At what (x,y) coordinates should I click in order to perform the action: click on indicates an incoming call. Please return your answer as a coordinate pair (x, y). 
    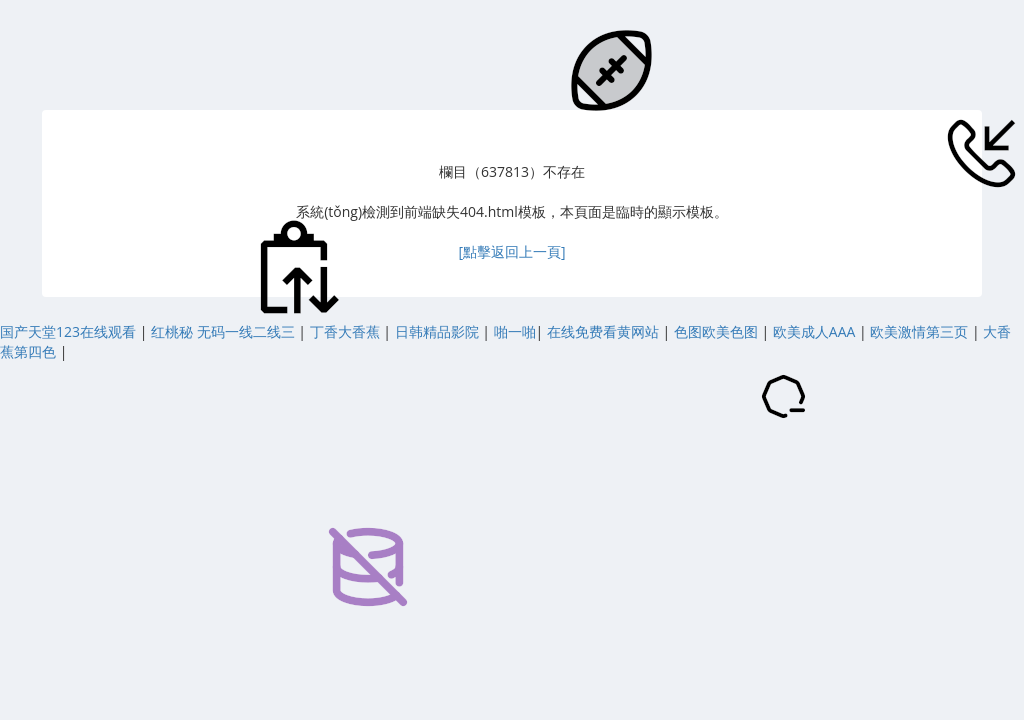
    Looking at the image, I should click on (981, 153).